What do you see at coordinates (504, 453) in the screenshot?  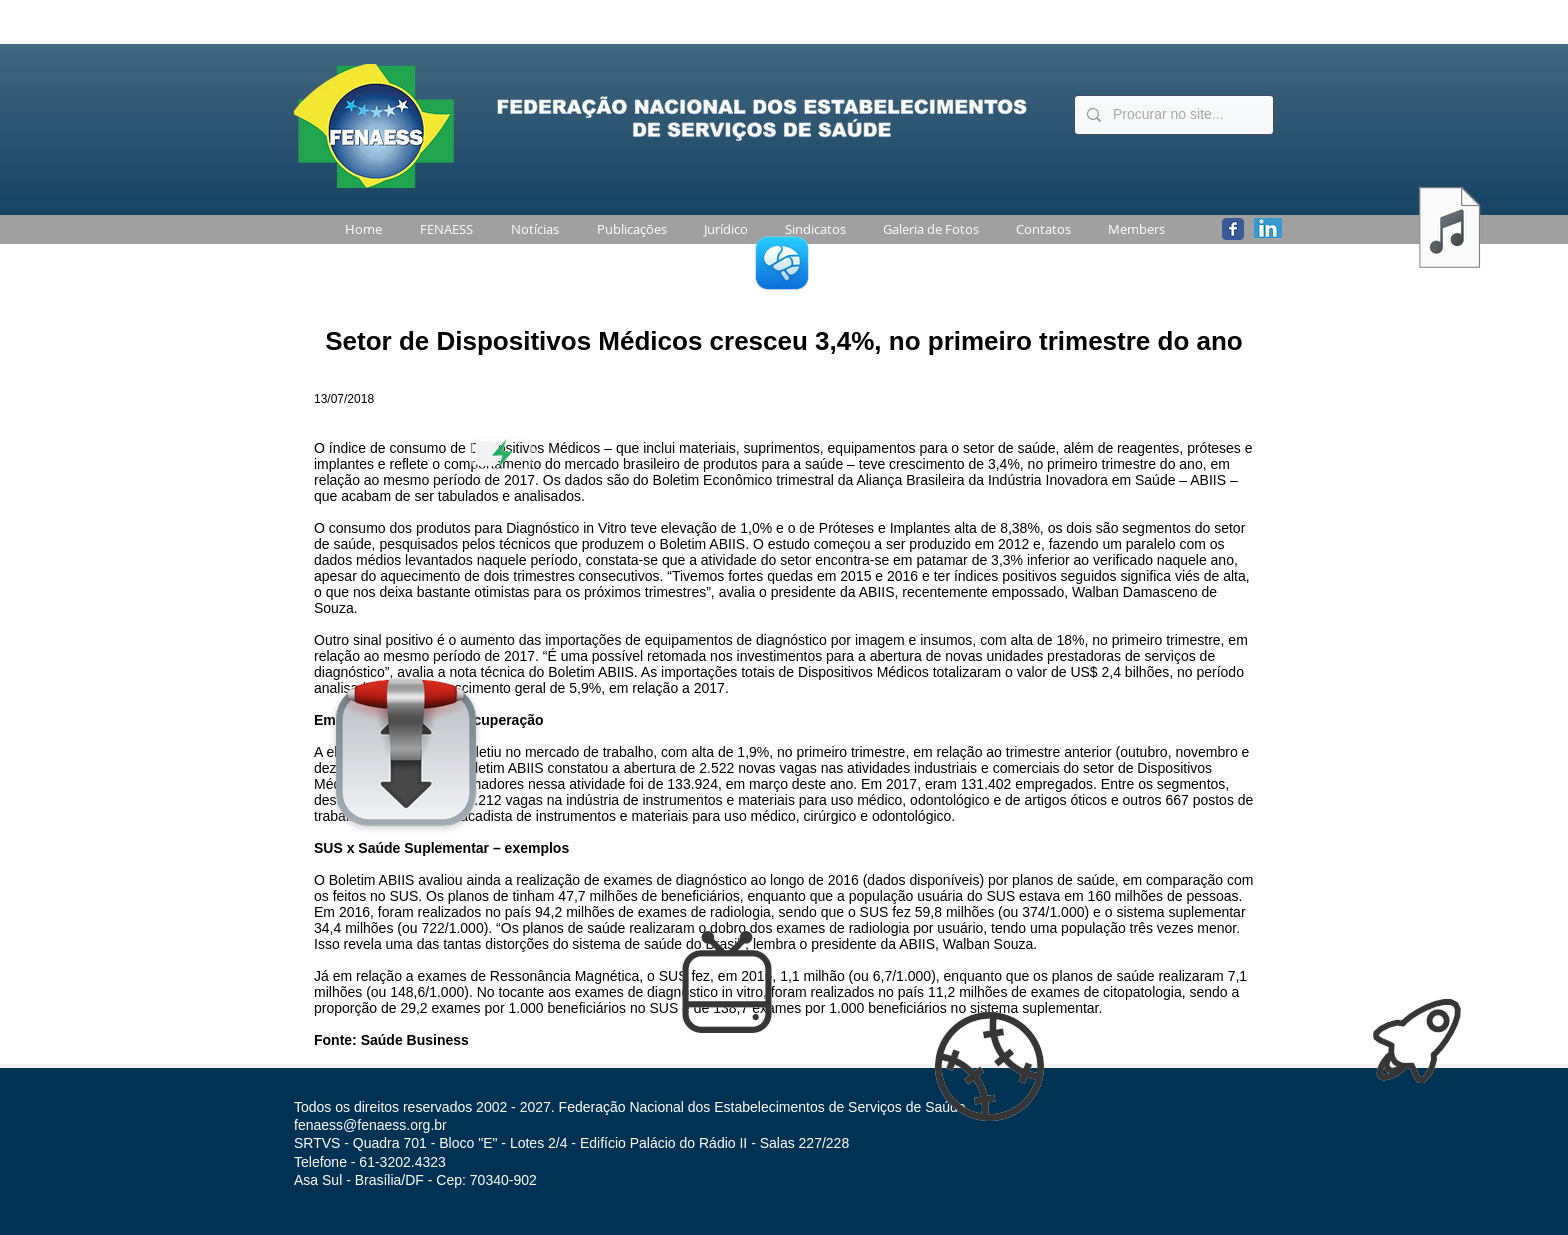 I see `battery at 40% and currently charging` at bounding box center [504, 453].